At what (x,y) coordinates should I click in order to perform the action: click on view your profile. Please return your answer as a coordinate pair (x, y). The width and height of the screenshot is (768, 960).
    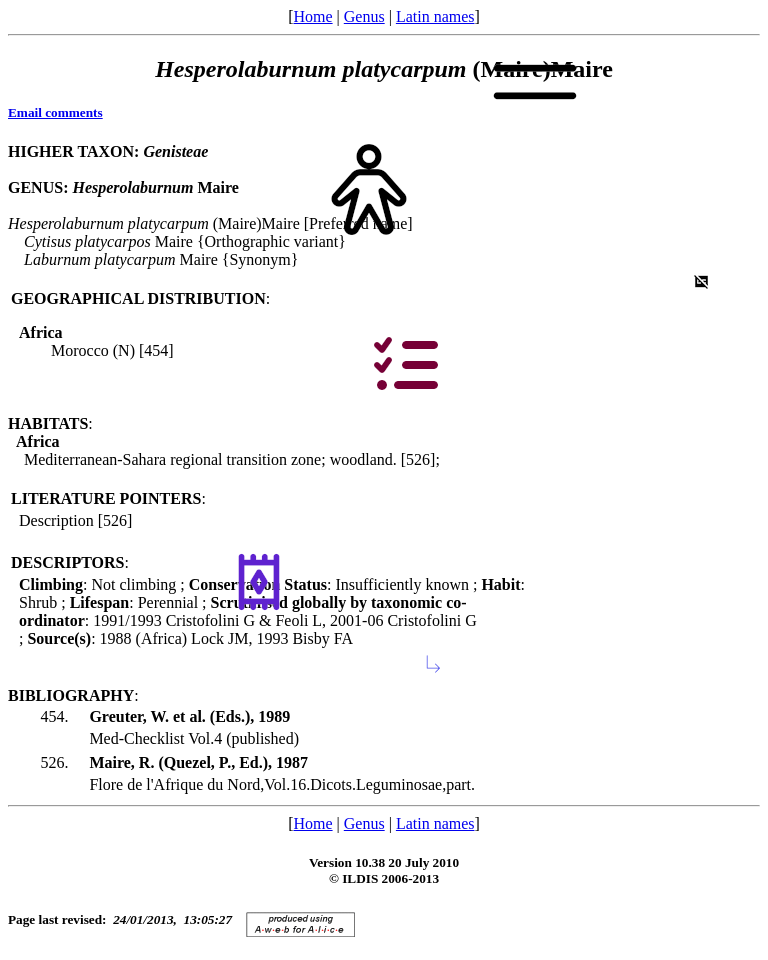
    Looking at the image, I should click on (369, 191).